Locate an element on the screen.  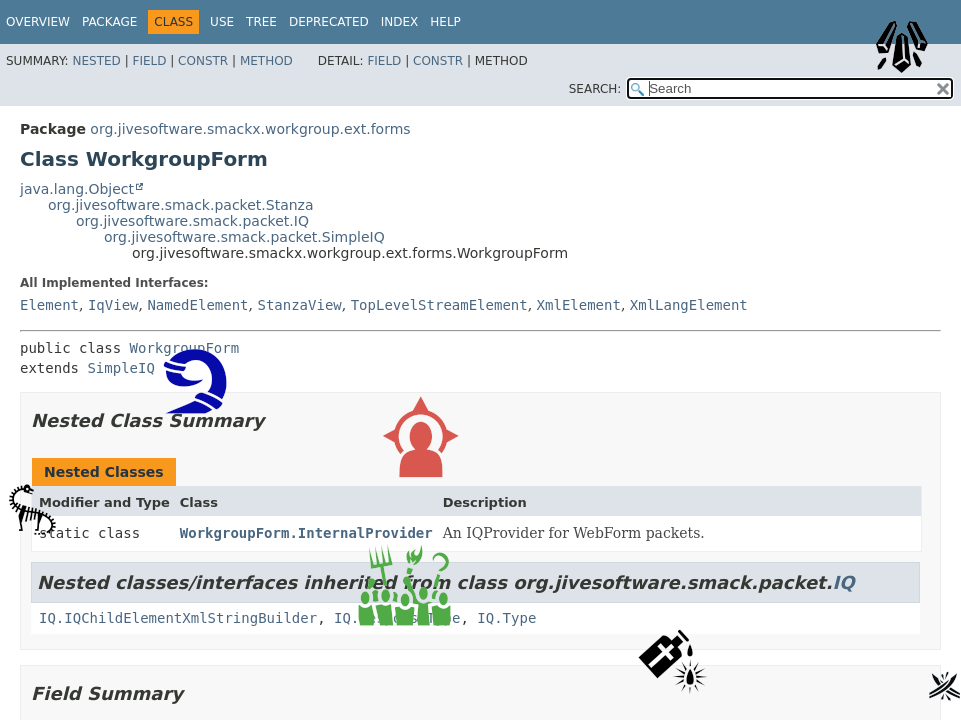
view your collected crystals or gems is located at coordinates (902, 47).